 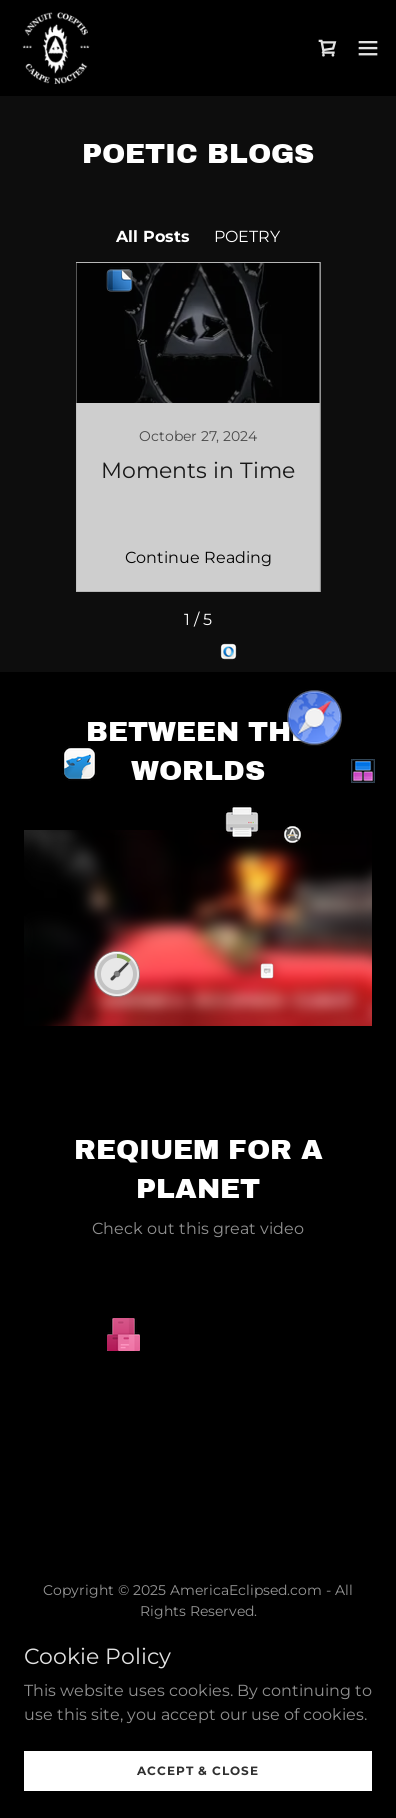 What do you see at coordinates (363, 771) in the screenshot?
I see `select all items in the current view` at bounding box center [363, 771].